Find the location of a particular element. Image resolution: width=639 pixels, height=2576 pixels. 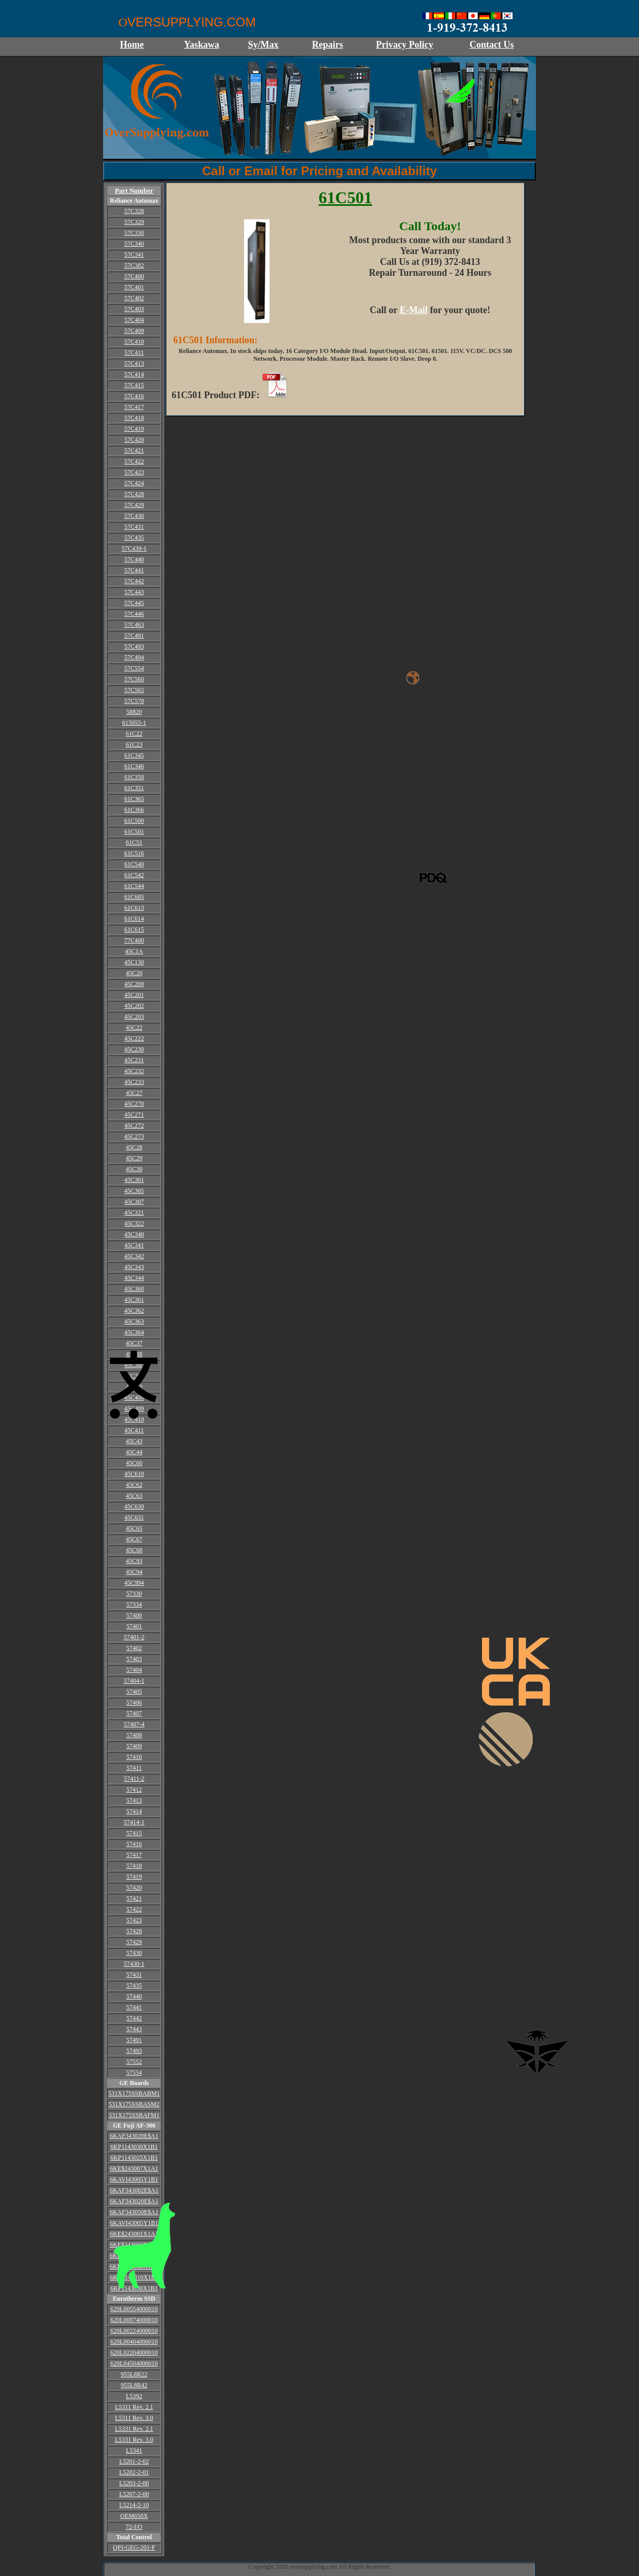

open Linear project management app is located at coordinates (506, 1739).